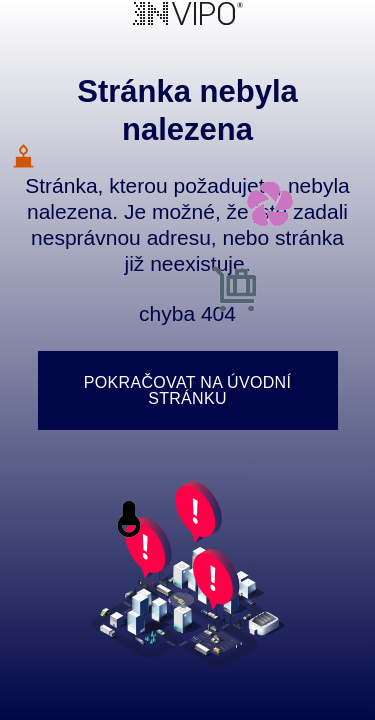 This screenshot has width=375, height=720. What do you see at coordinates (237, 288) in the screenshot?
I see `view your luggage or baggage information` at bounding box center [237, 288].